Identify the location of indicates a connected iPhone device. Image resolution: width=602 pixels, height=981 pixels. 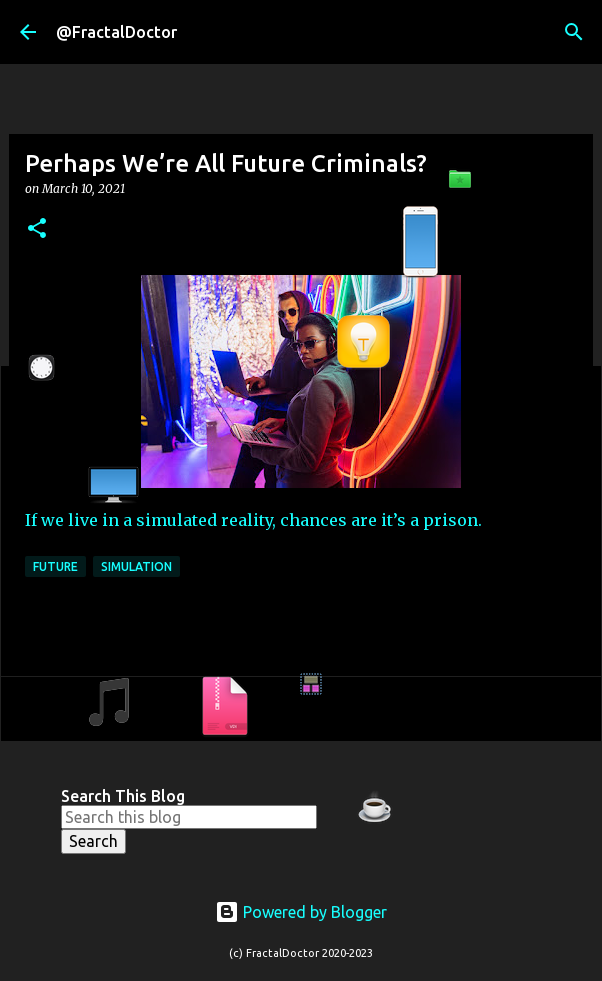
(420, 242).